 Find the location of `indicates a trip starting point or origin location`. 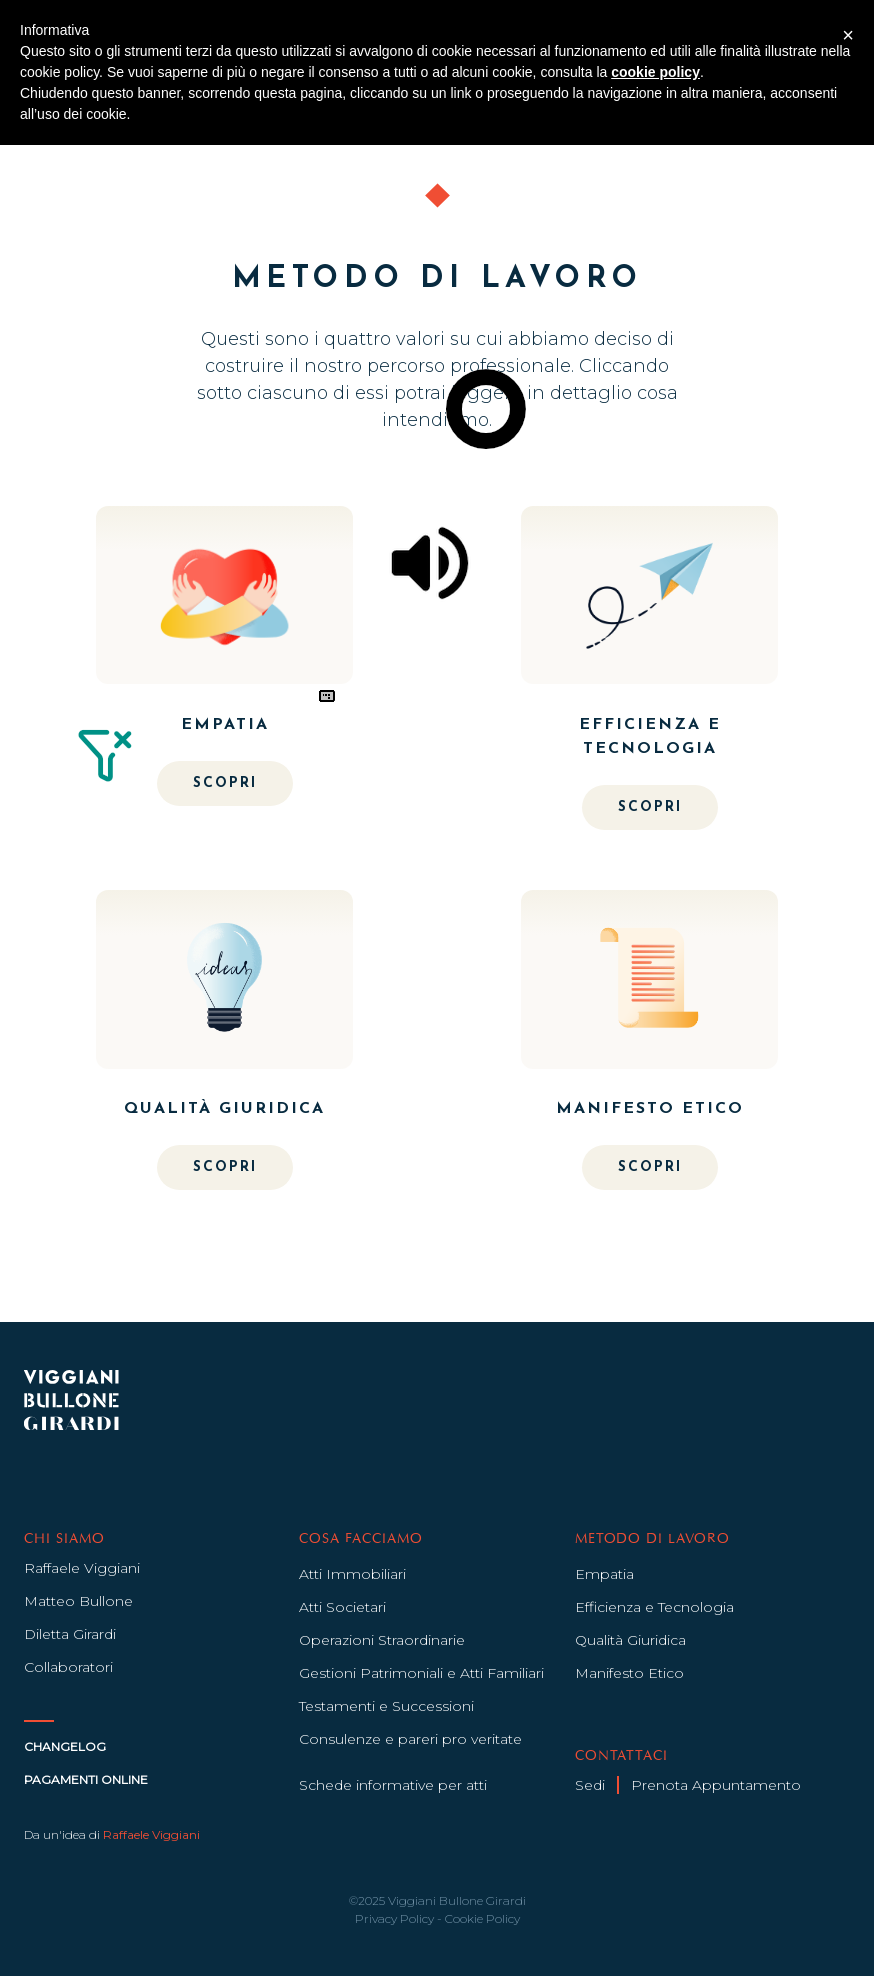

indicates a trip starting point or origin location is located at coordinates (486, 409).